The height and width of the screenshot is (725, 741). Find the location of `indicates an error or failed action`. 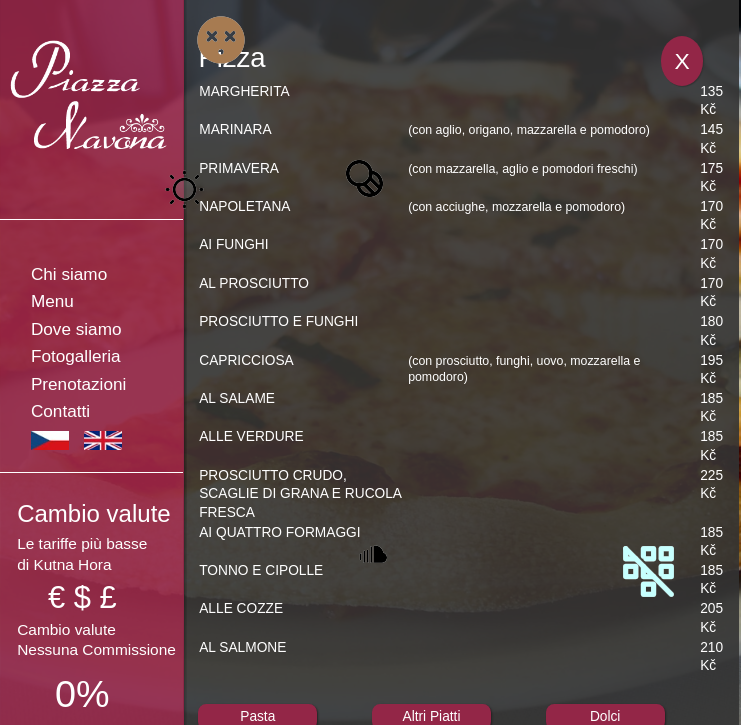

indicates an error or failed action is located at coordinates (221, 40).